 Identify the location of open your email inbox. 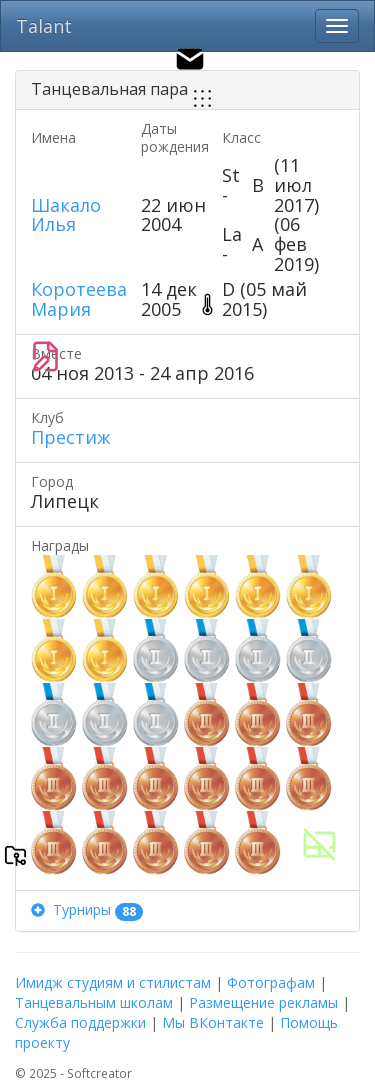
(190, 59).